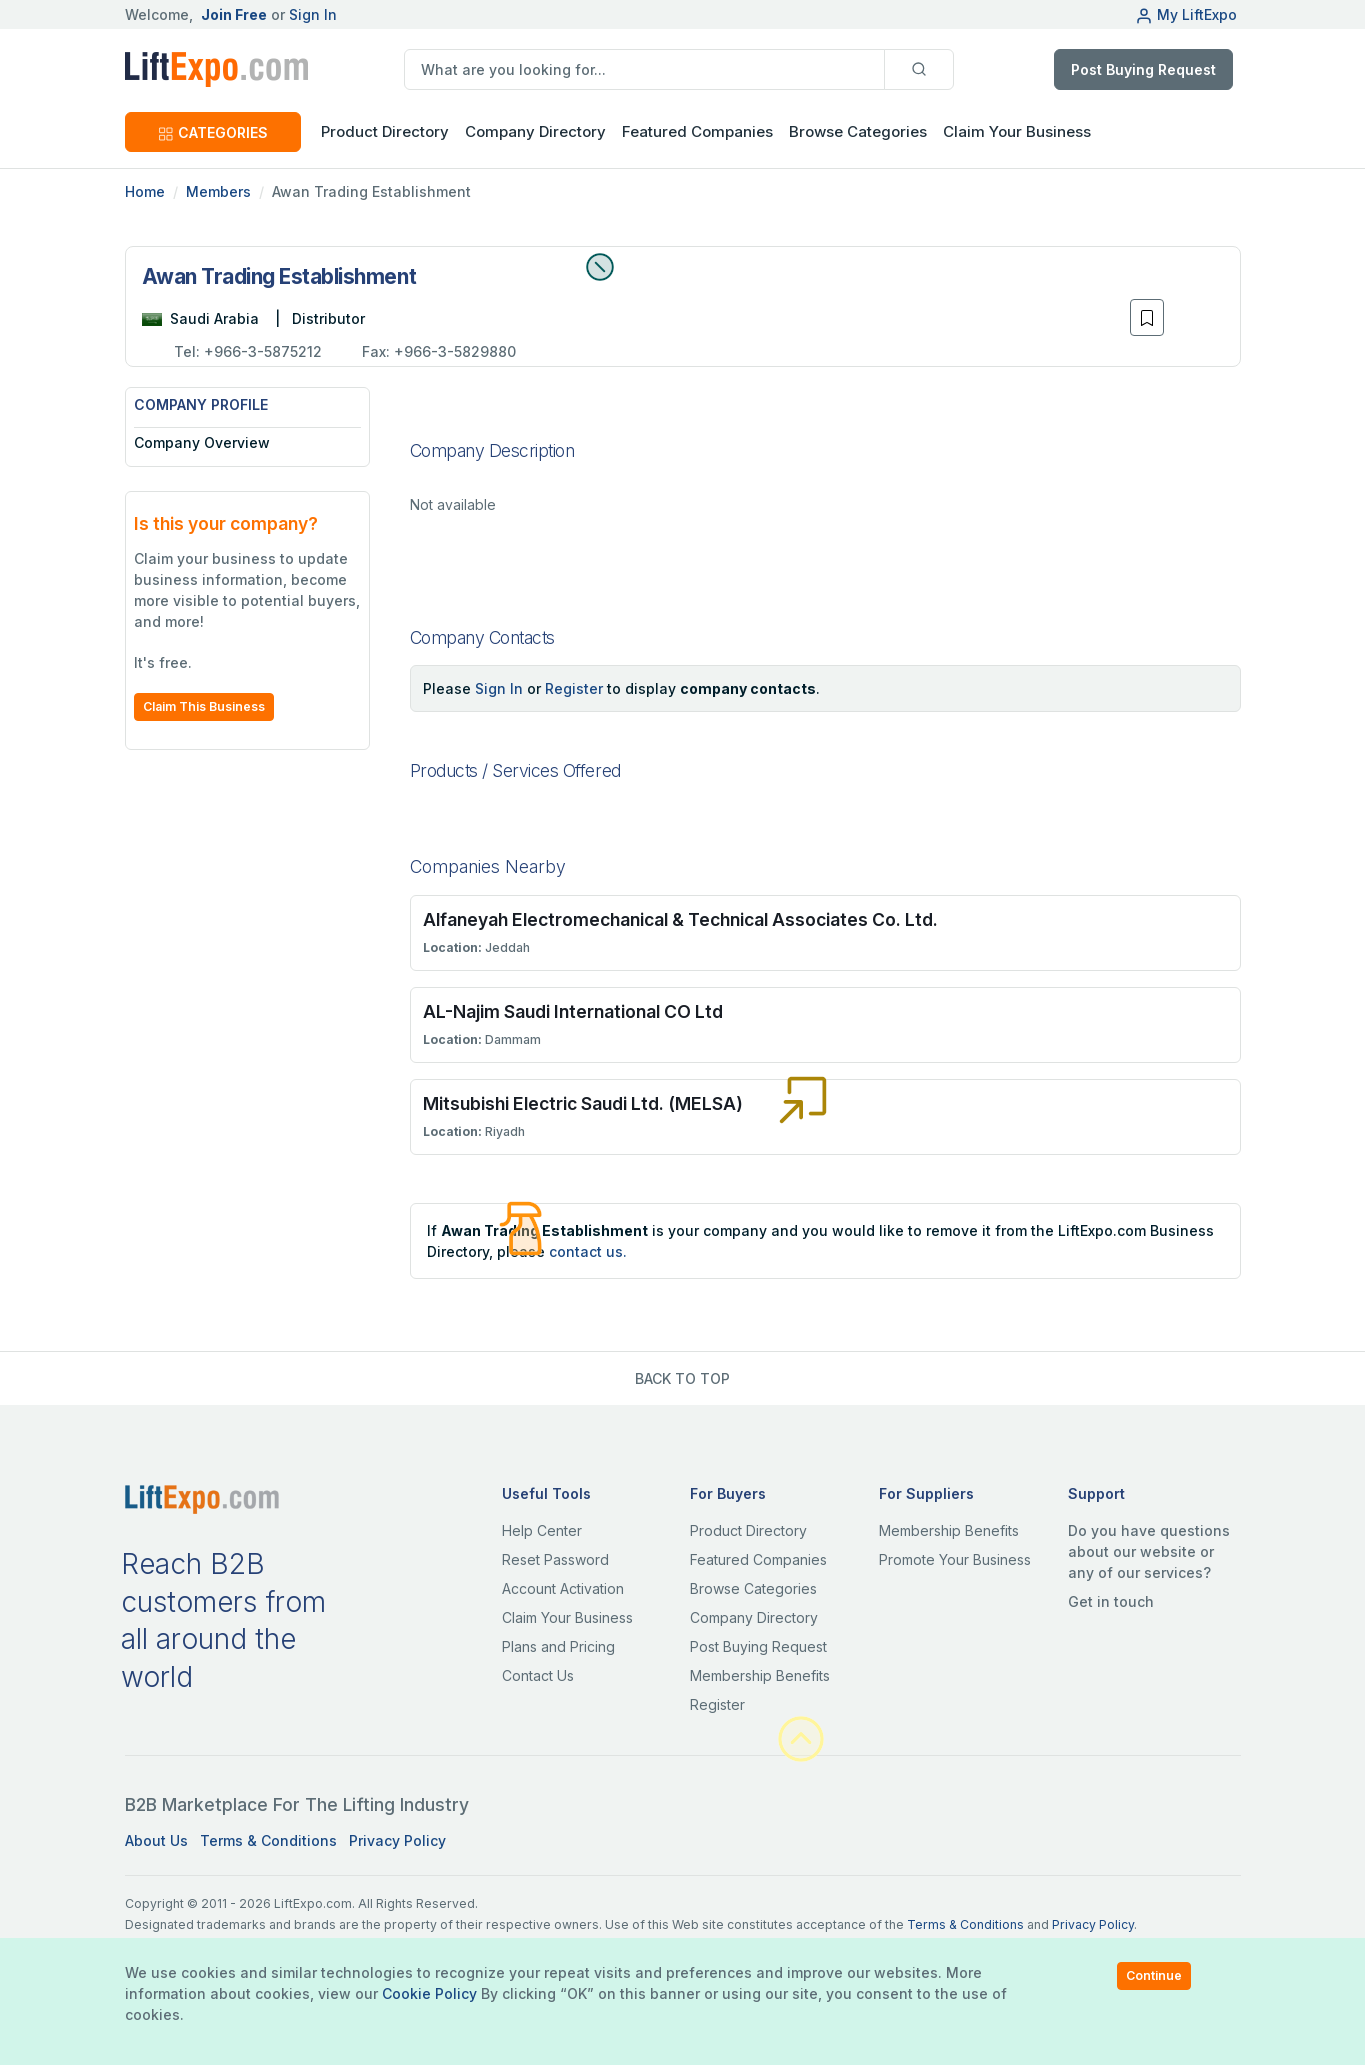  What do you see at coordinates (522, 1228) in the screenshot?
I see `access cleaning or household supplies` at bounding box center [522, 1228].